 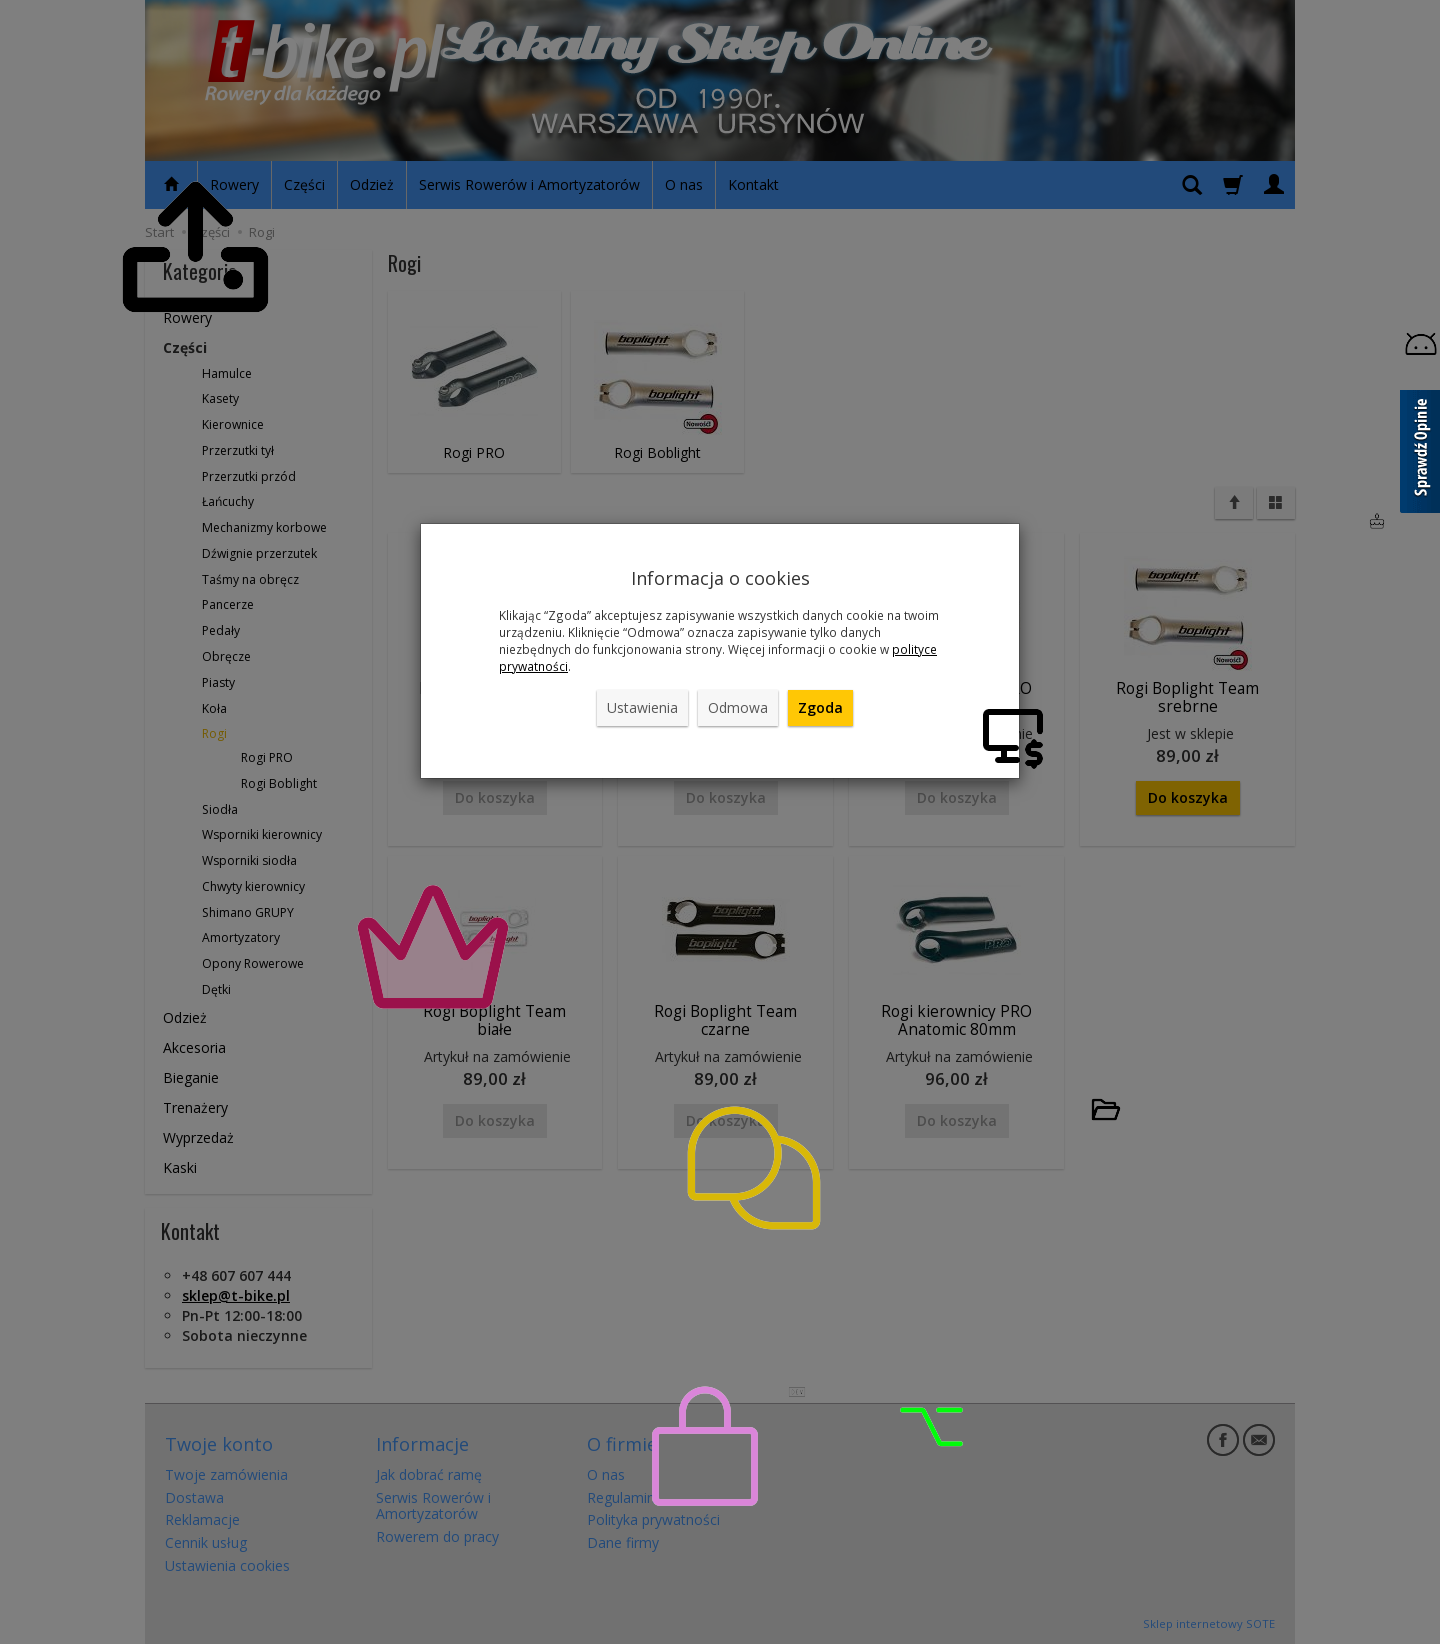 I want to click on upload a file or document, so click(x=195, y=254).